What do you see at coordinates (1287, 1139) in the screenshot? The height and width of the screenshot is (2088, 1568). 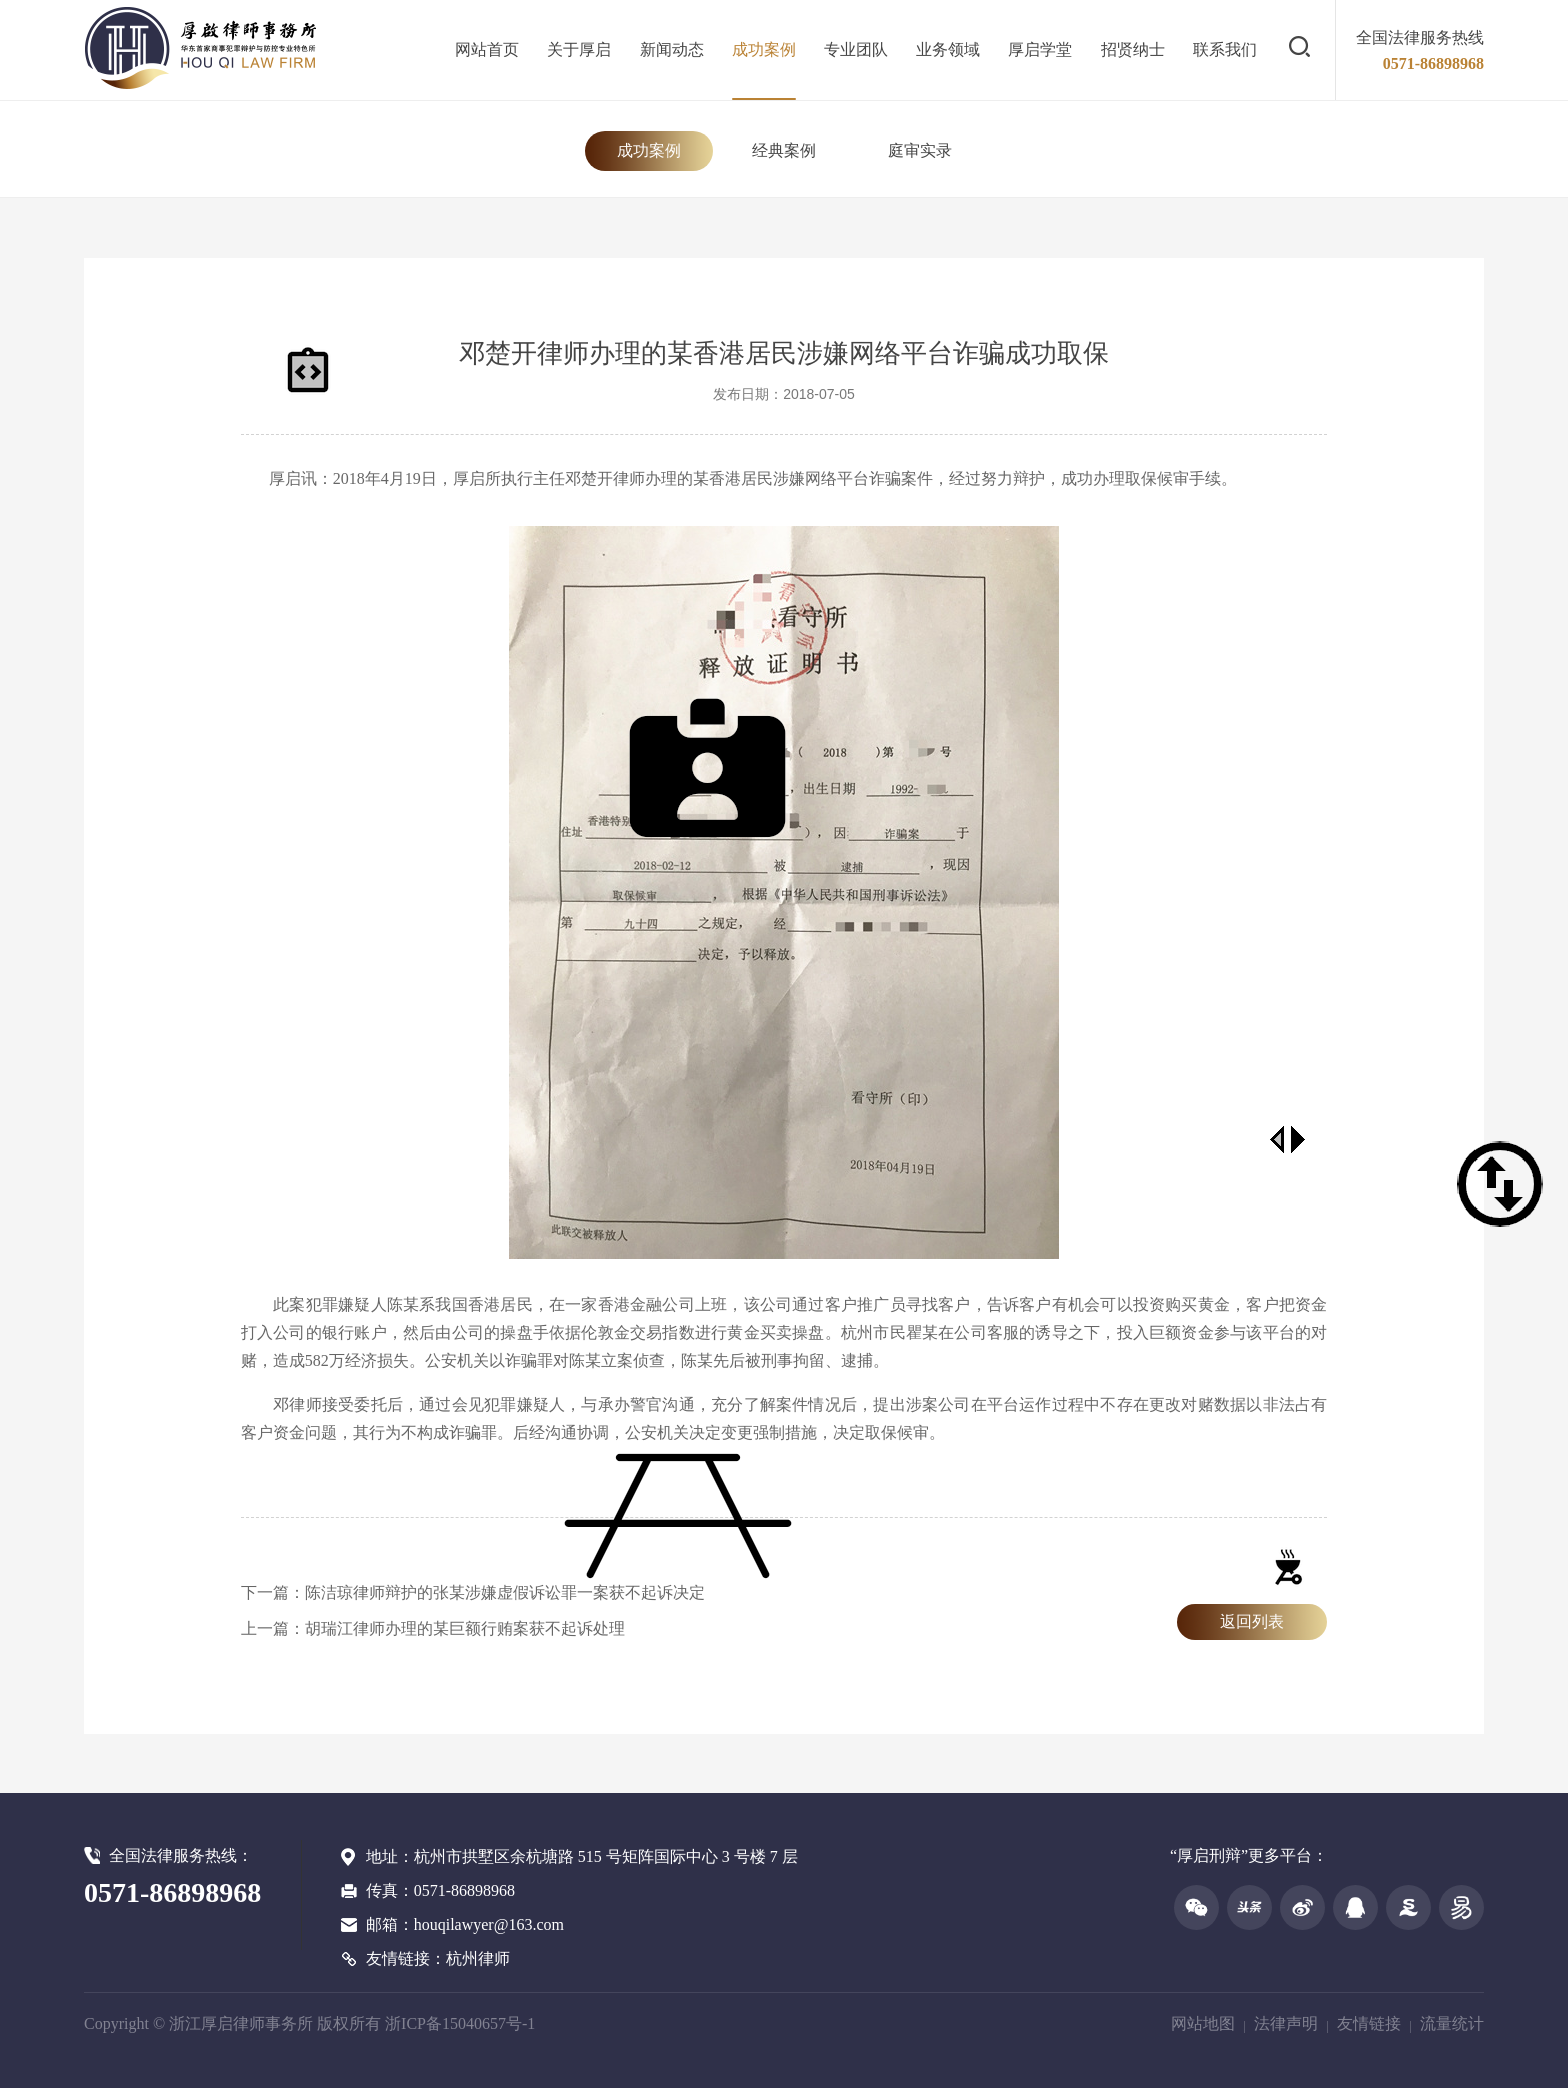 I see `switch to left panel or view` at bounding box center [1287, 1139].